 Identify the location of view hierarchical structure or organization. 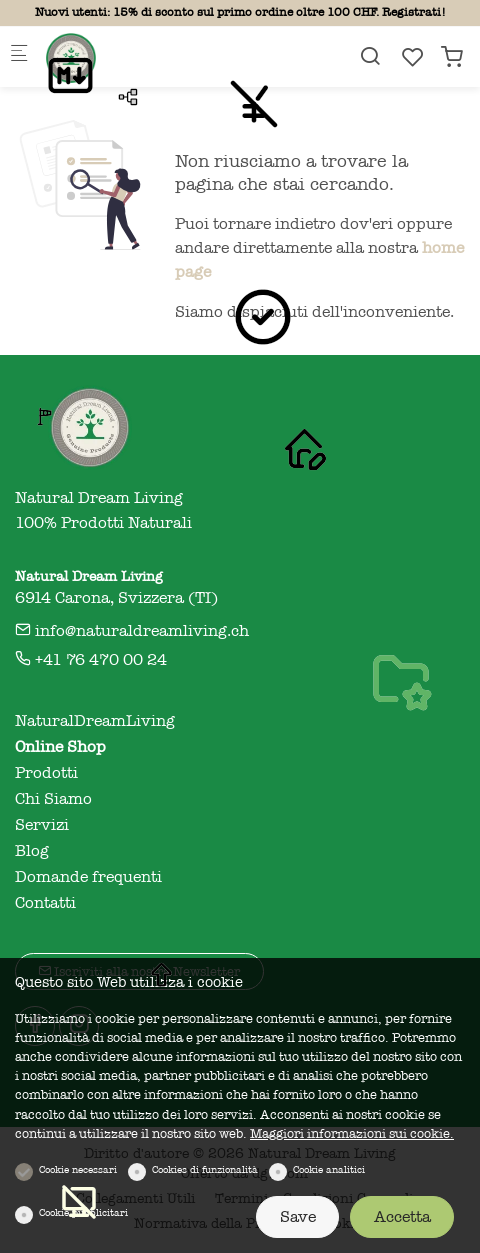
(129, 97).